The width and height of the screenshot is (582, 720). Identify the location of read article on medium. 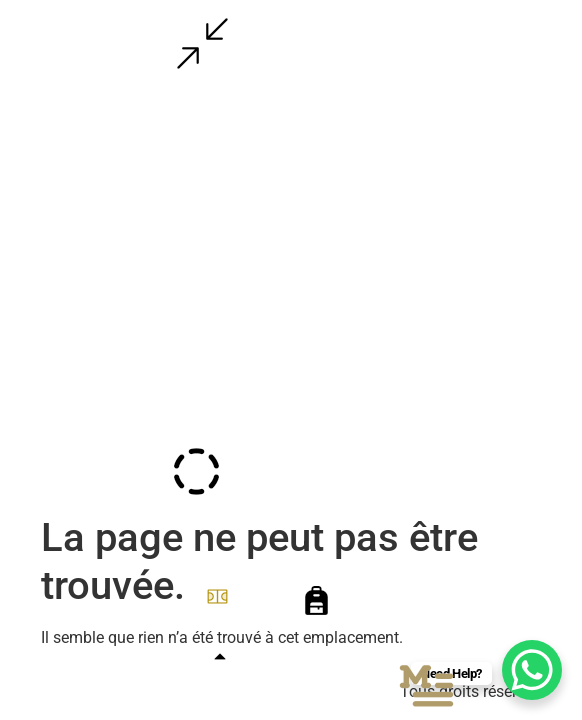
(426, 684).